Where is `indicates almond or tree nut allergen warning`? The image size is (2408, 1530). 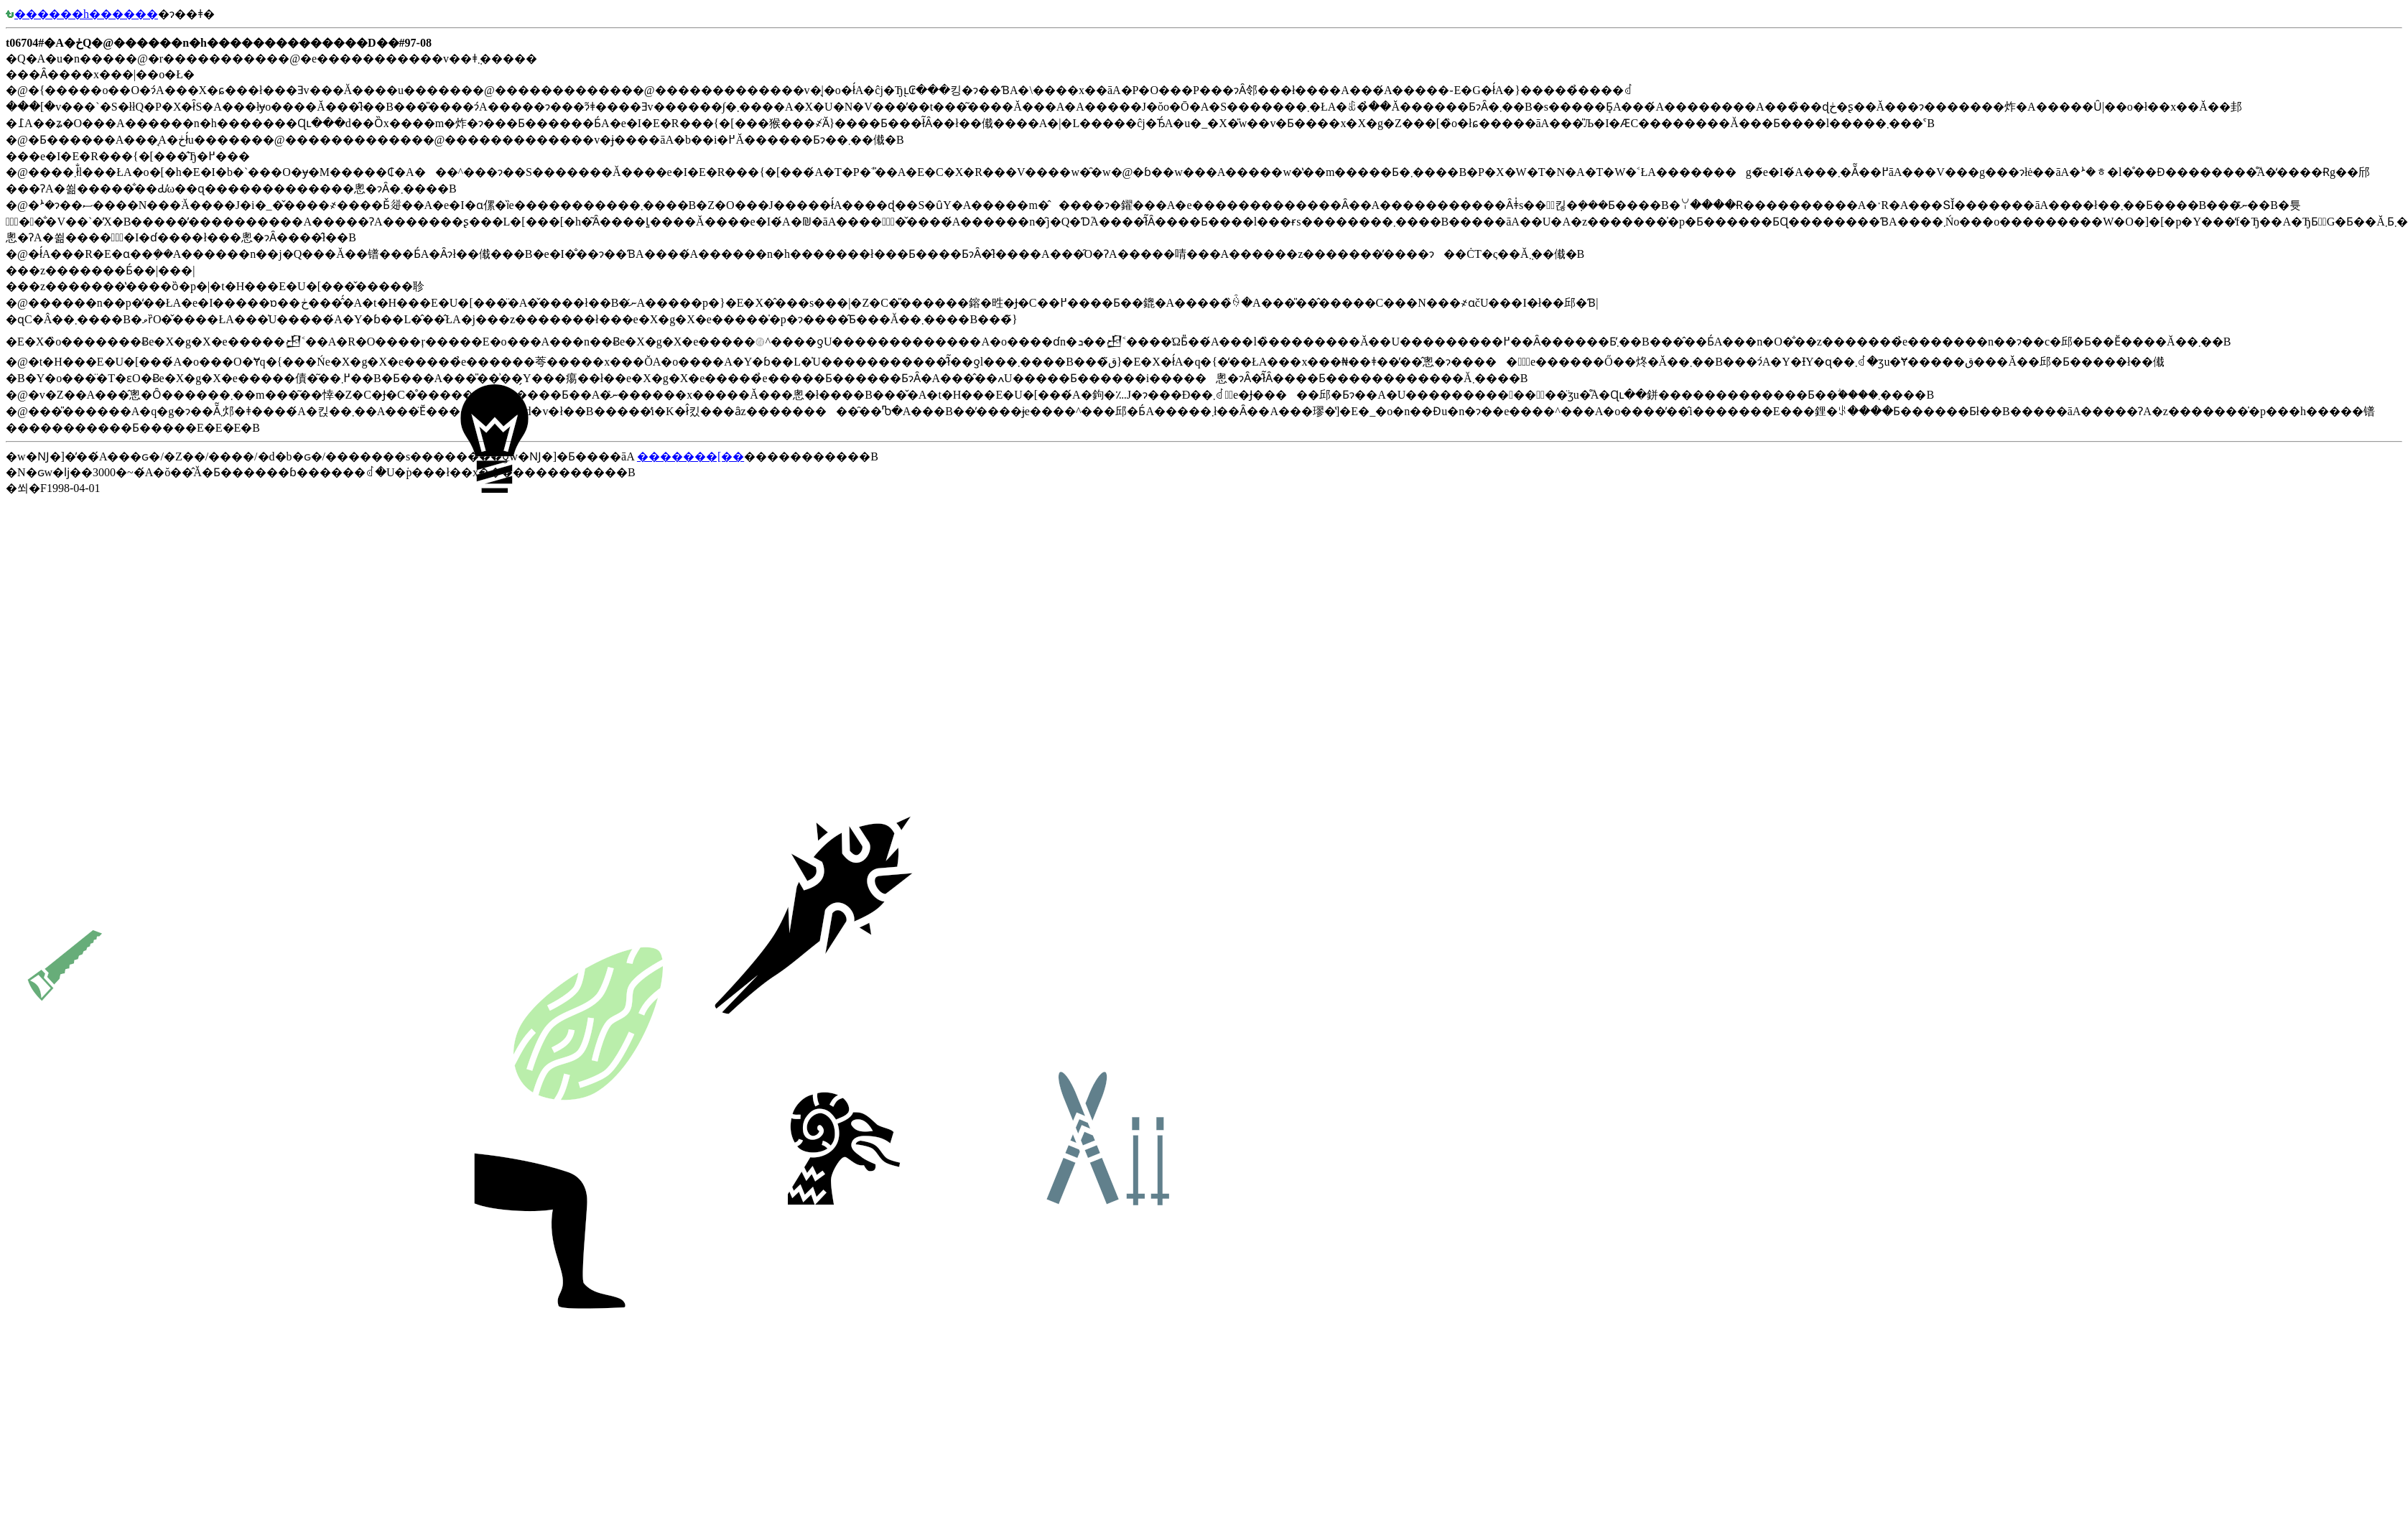
indicates almond or tree nut allergen warning is located at coordinates (588, 1024).